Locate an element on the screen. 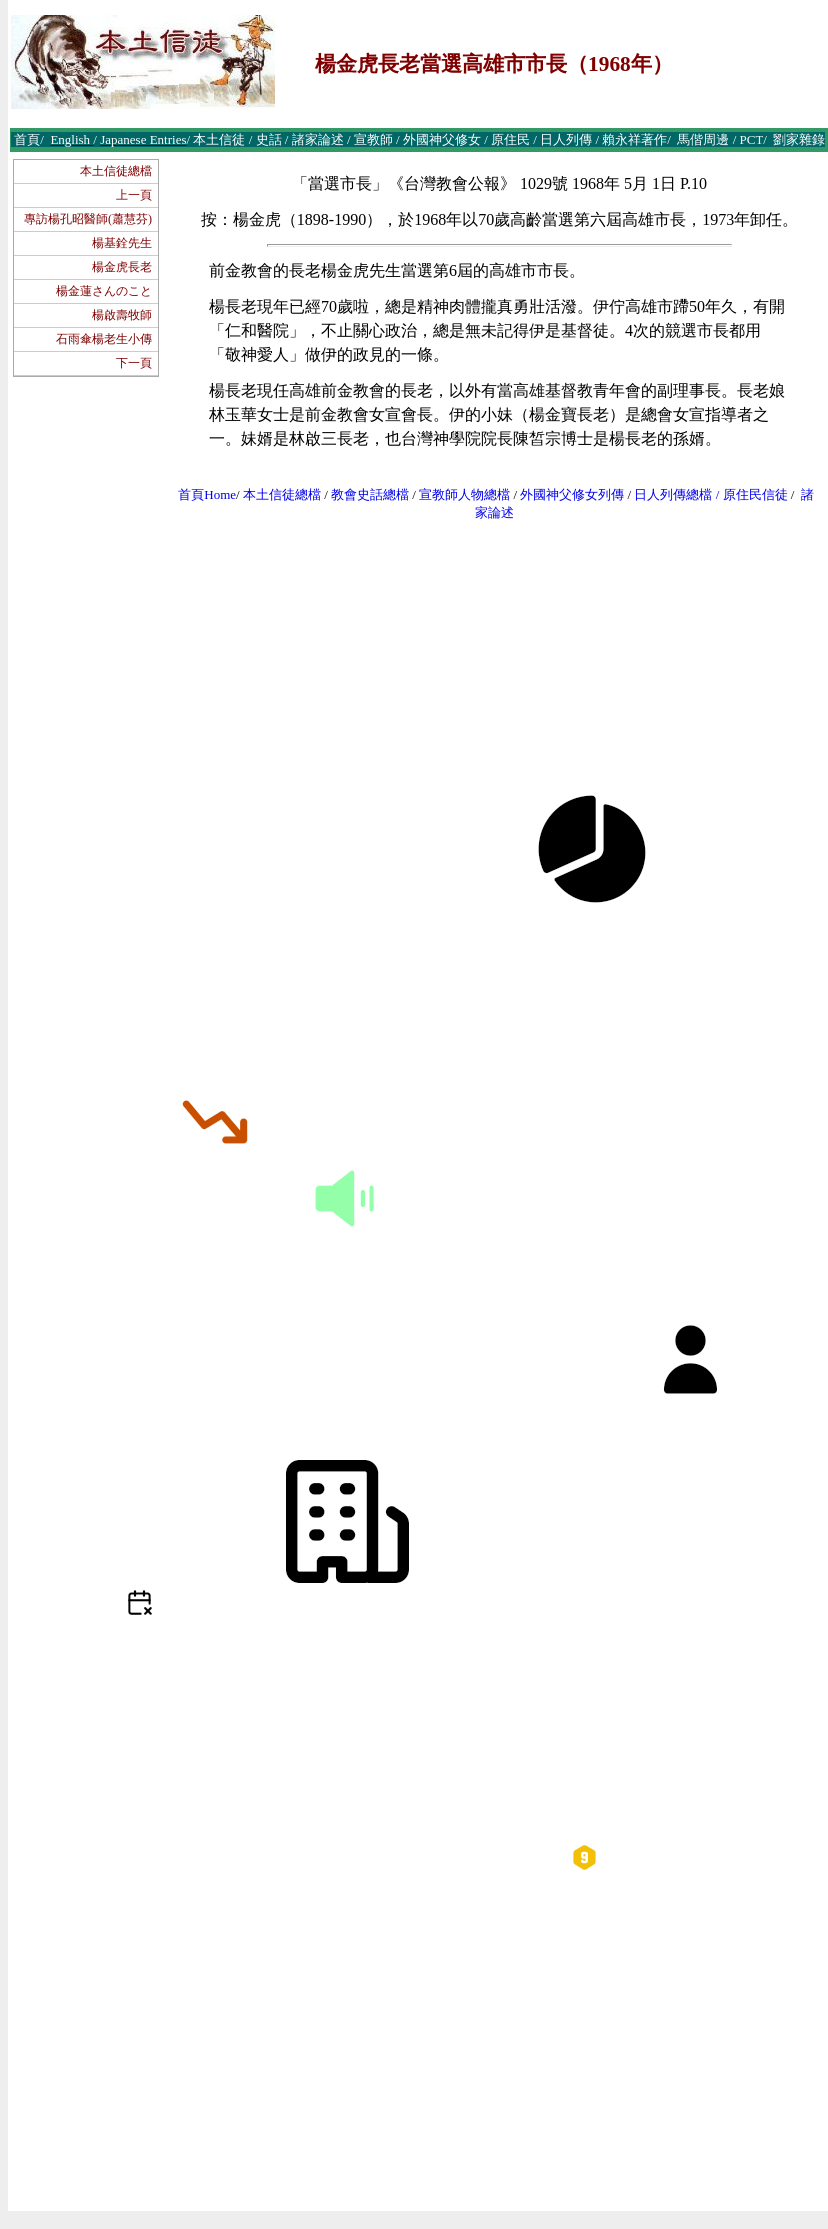 Image resolution: width=828 pixels, height=2229 pixels. indicates a downward trend or decline is located at coordinates (215, 1122).